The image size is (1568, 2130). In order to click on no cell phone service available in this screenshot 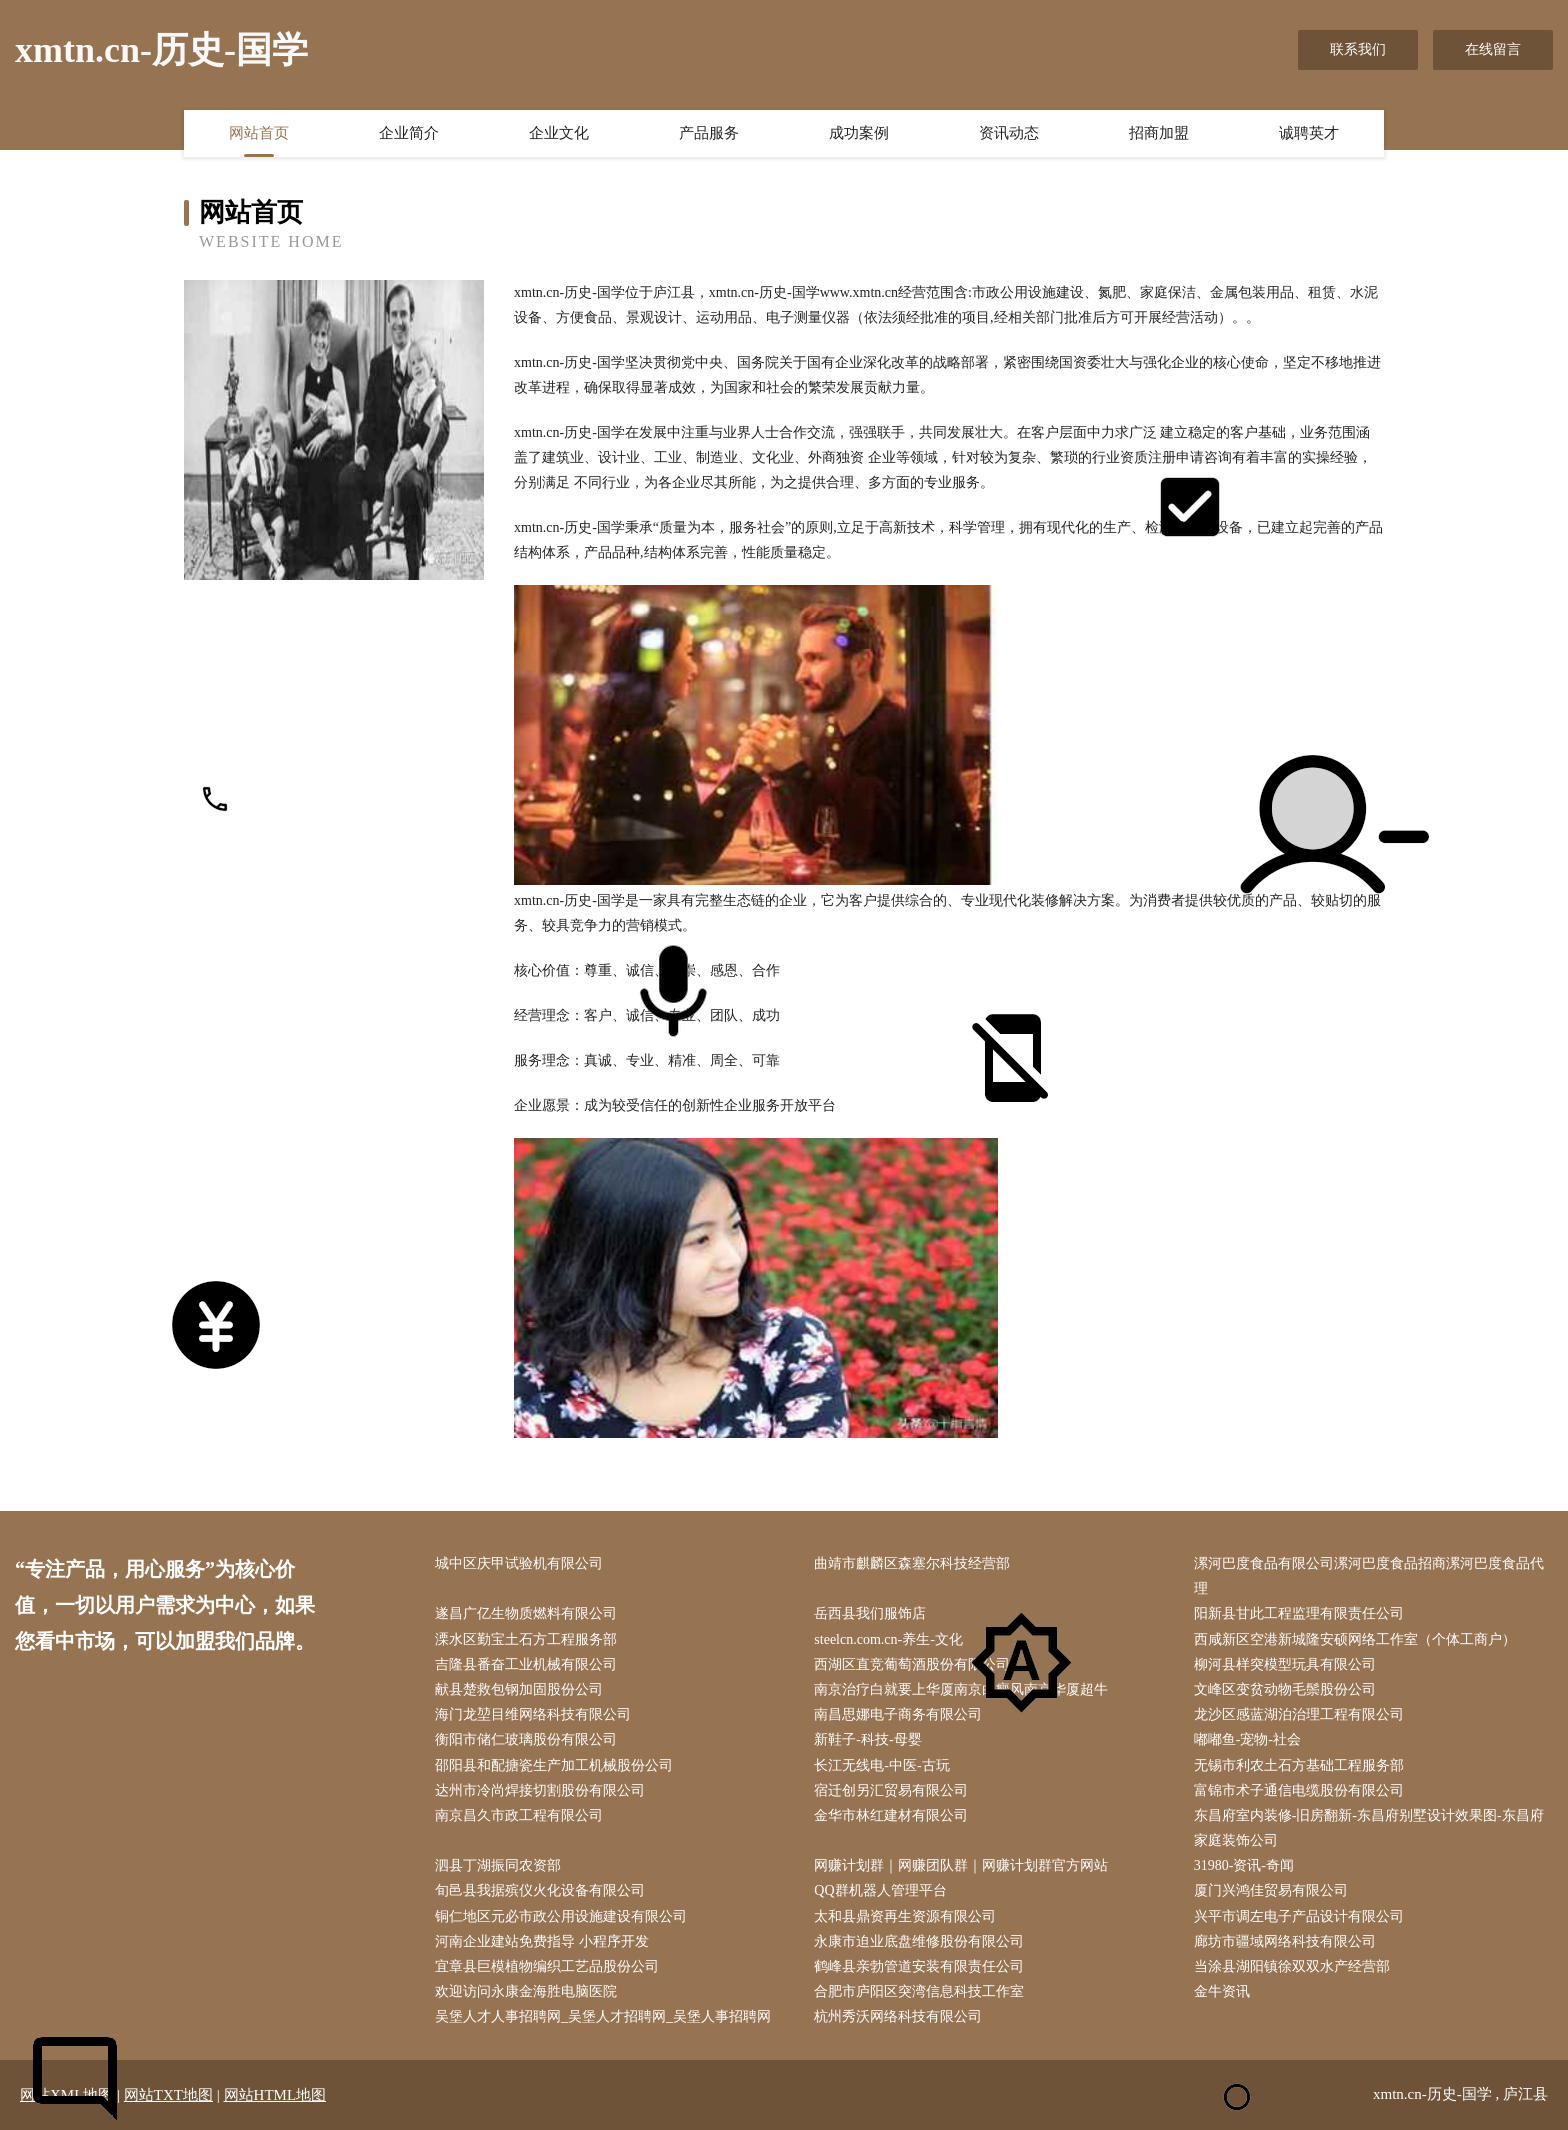, I will do `click(1013, 1058)`.